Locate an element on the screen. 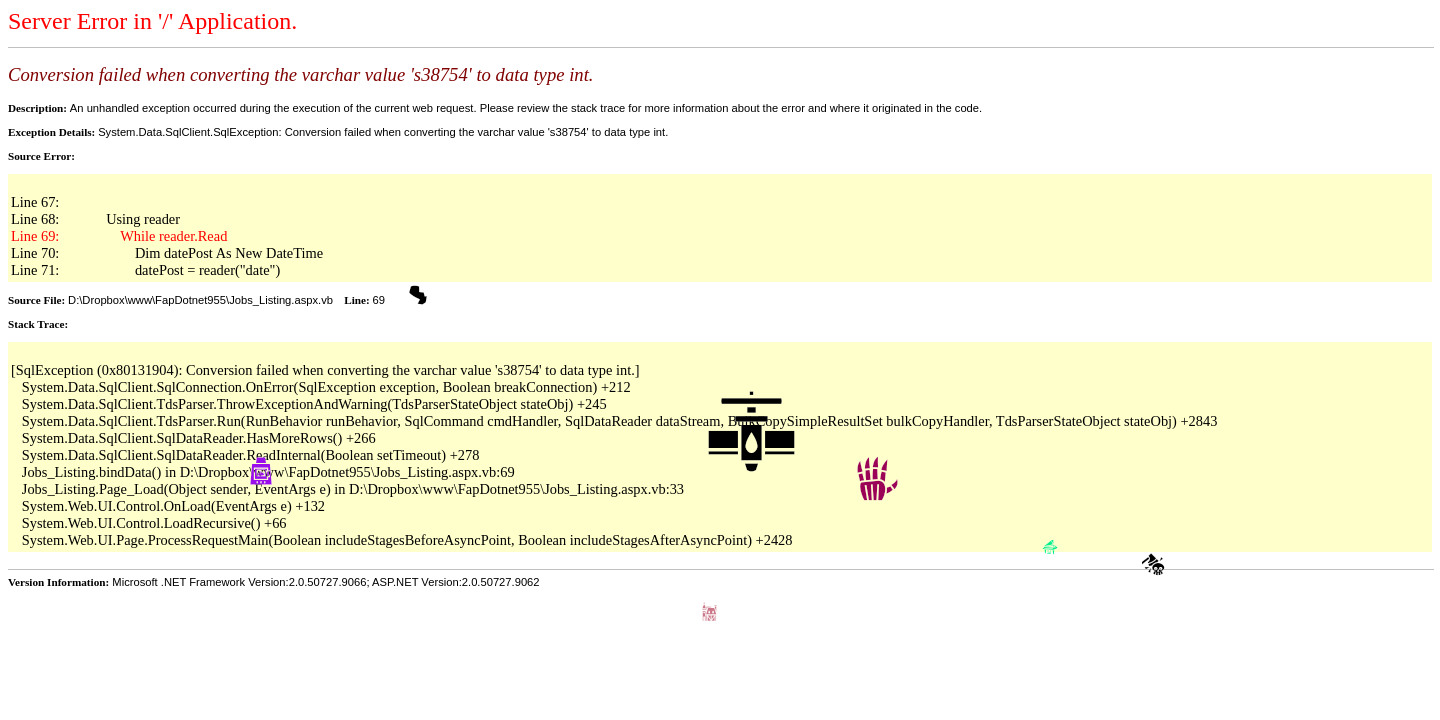  access the village or town area is located at coordinates (709, 611).